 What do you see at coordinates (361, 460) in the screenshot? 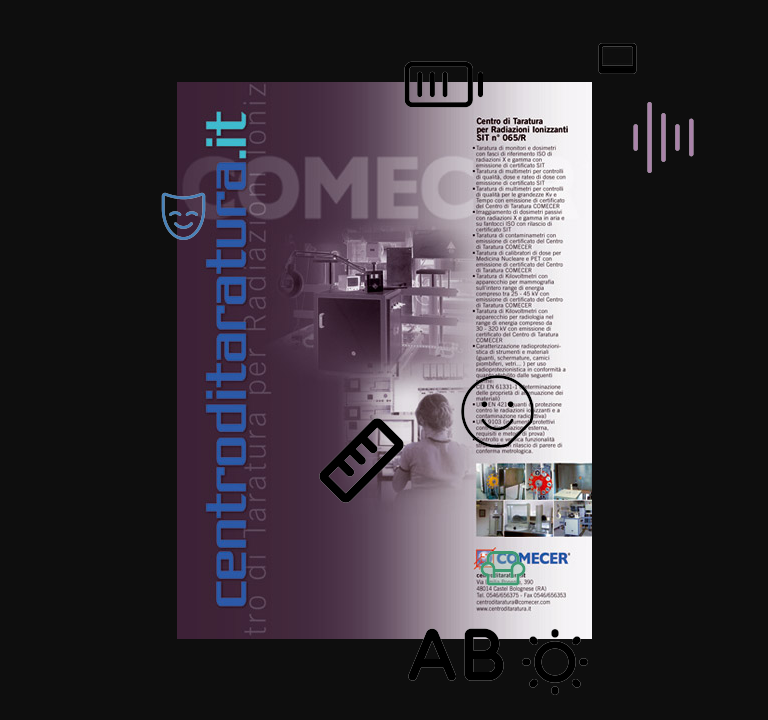
I see `access measurement tools` at bounding box center [361, 460].